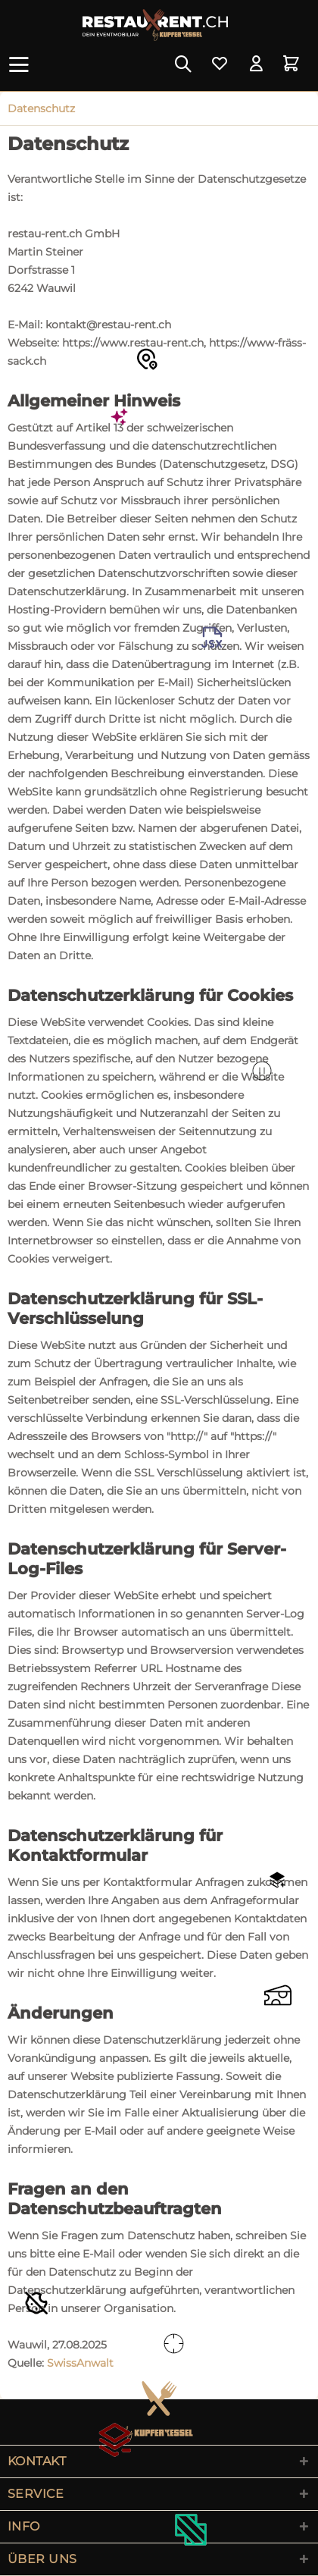 The image size is (318, 2576). Describe the element at coordinates (278, 1997) in the screenshot. I see `indicates dairy or cheese-related content` at that location.